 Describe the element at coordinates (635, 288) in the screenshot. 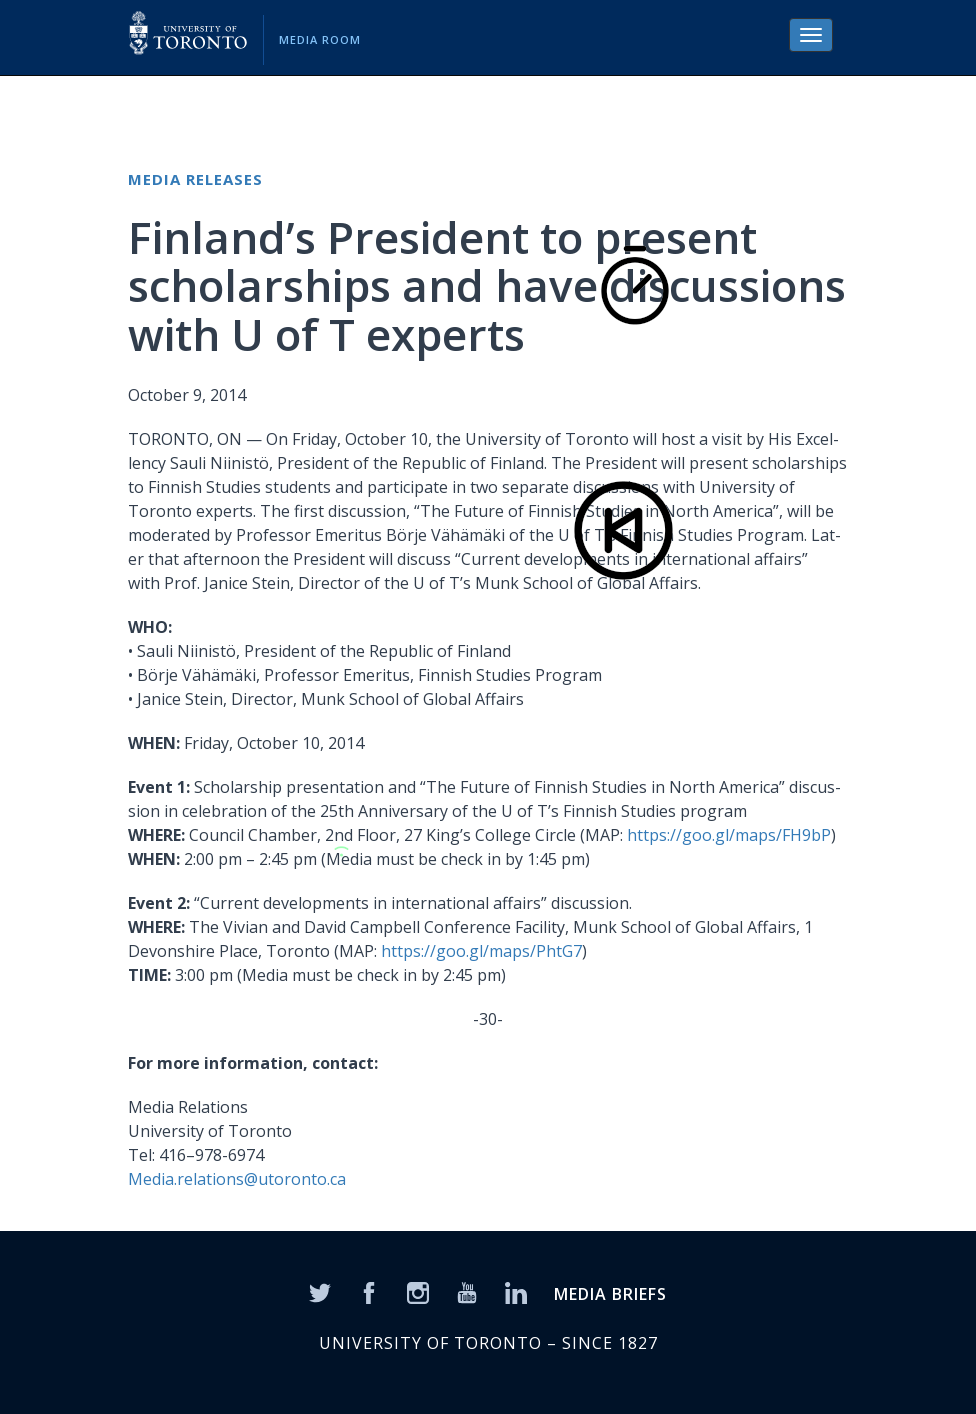

I see `set a countdown timer` at that location.